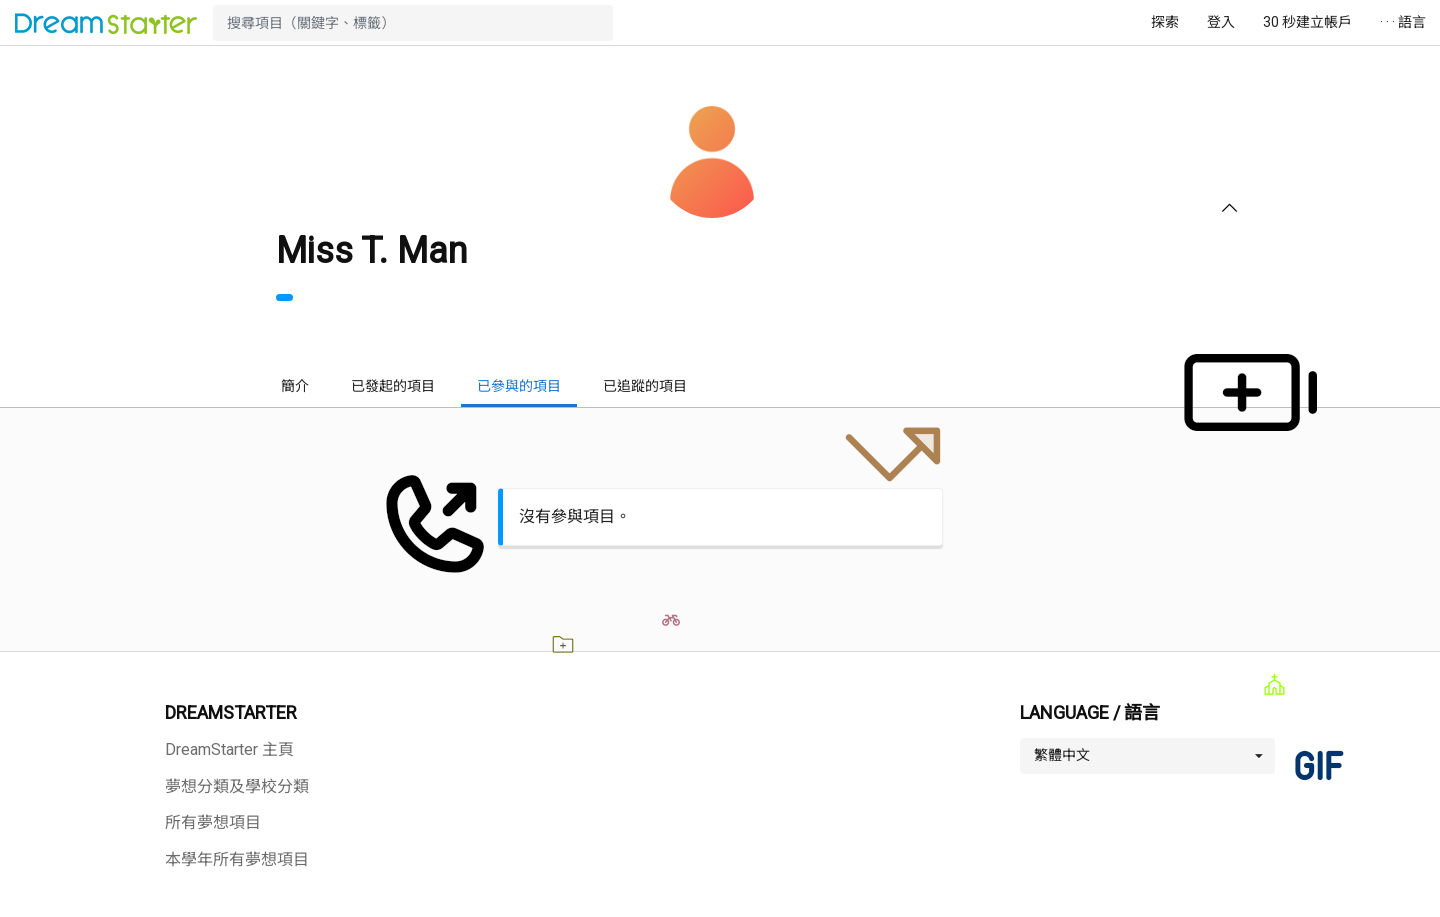 The height and width of the screenshot is (917, 1440). What do you see at coordinates (1318, 765) in the screenshot?
I see `insert a GIF into your message` at bounding box center [1318, 765].